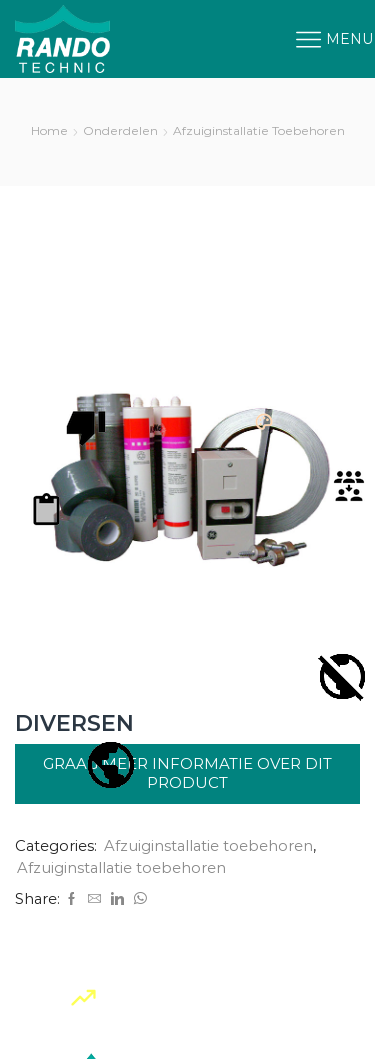 Image resolution: width=375 pixels, height=1059 pixels. What do you see at coordinates (46, 510) in the screenshot?
I see `paste content from clipboard` at bounding box center [46, 510].